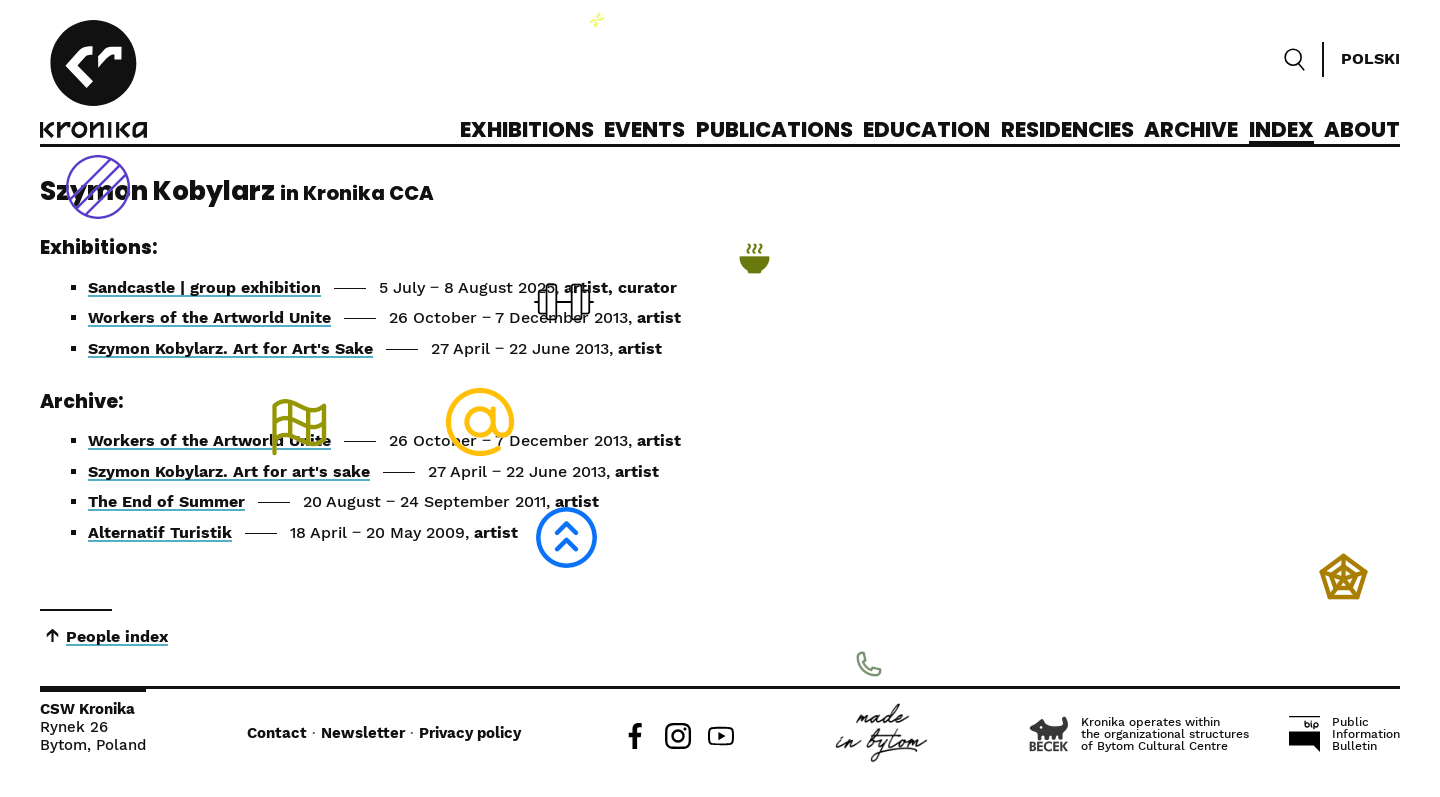 This screenshot has height=797, width=1440. I want to click on scroll to top of page, so click(566, 537).